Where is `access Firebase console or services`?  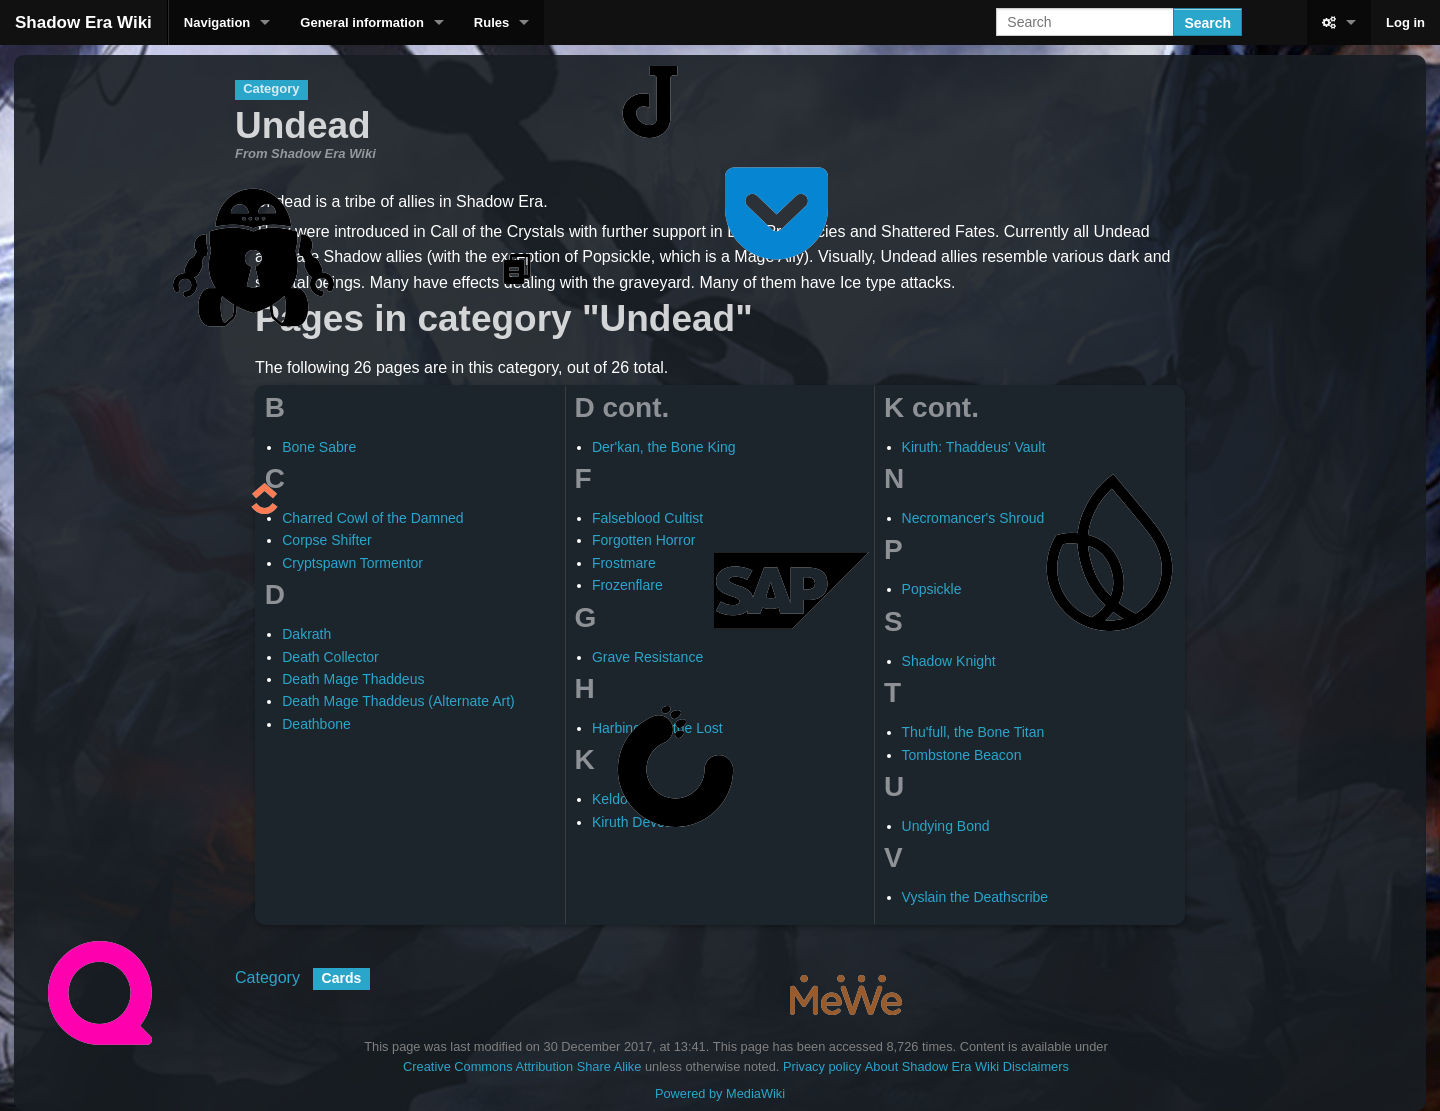
access Firebase console or services is located at coordinates (1109, 552).